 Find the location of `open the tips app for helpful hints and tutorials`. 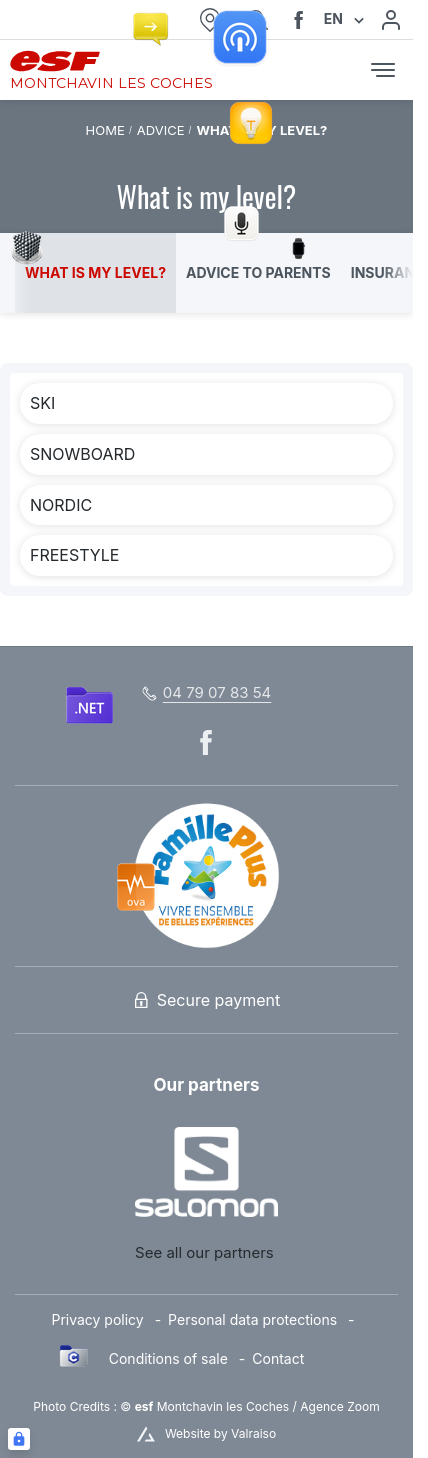

open the tips app for helpful hints and tutorials is located at coordinates (251, 123).